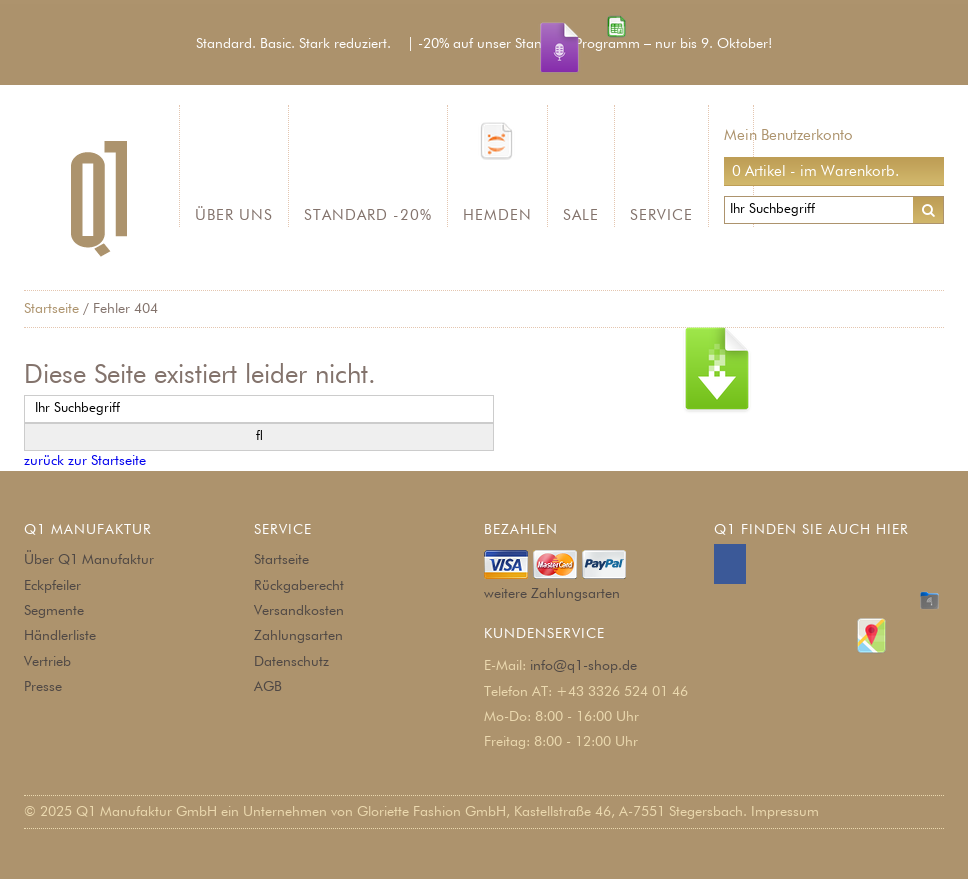 The image size is (968, 879). I want to click on a podcast audio file, so click(559, 48).